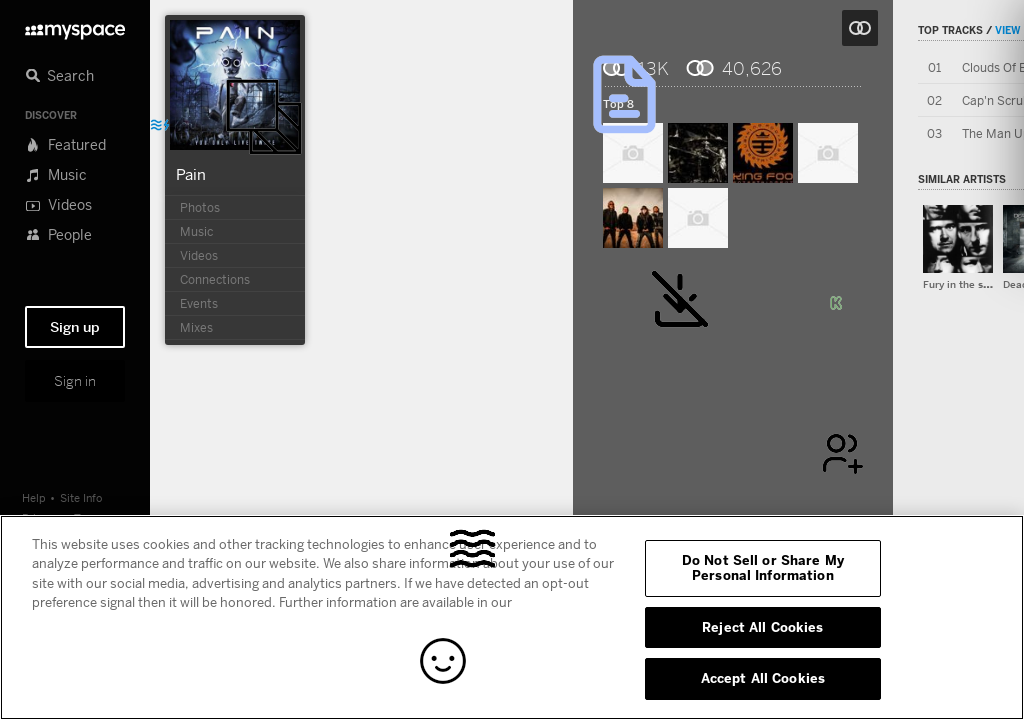  What do you see at coordinates (472, 548) in the screenshot?
I see `indicates water or aquatic features` at bounding box center [472, 548].